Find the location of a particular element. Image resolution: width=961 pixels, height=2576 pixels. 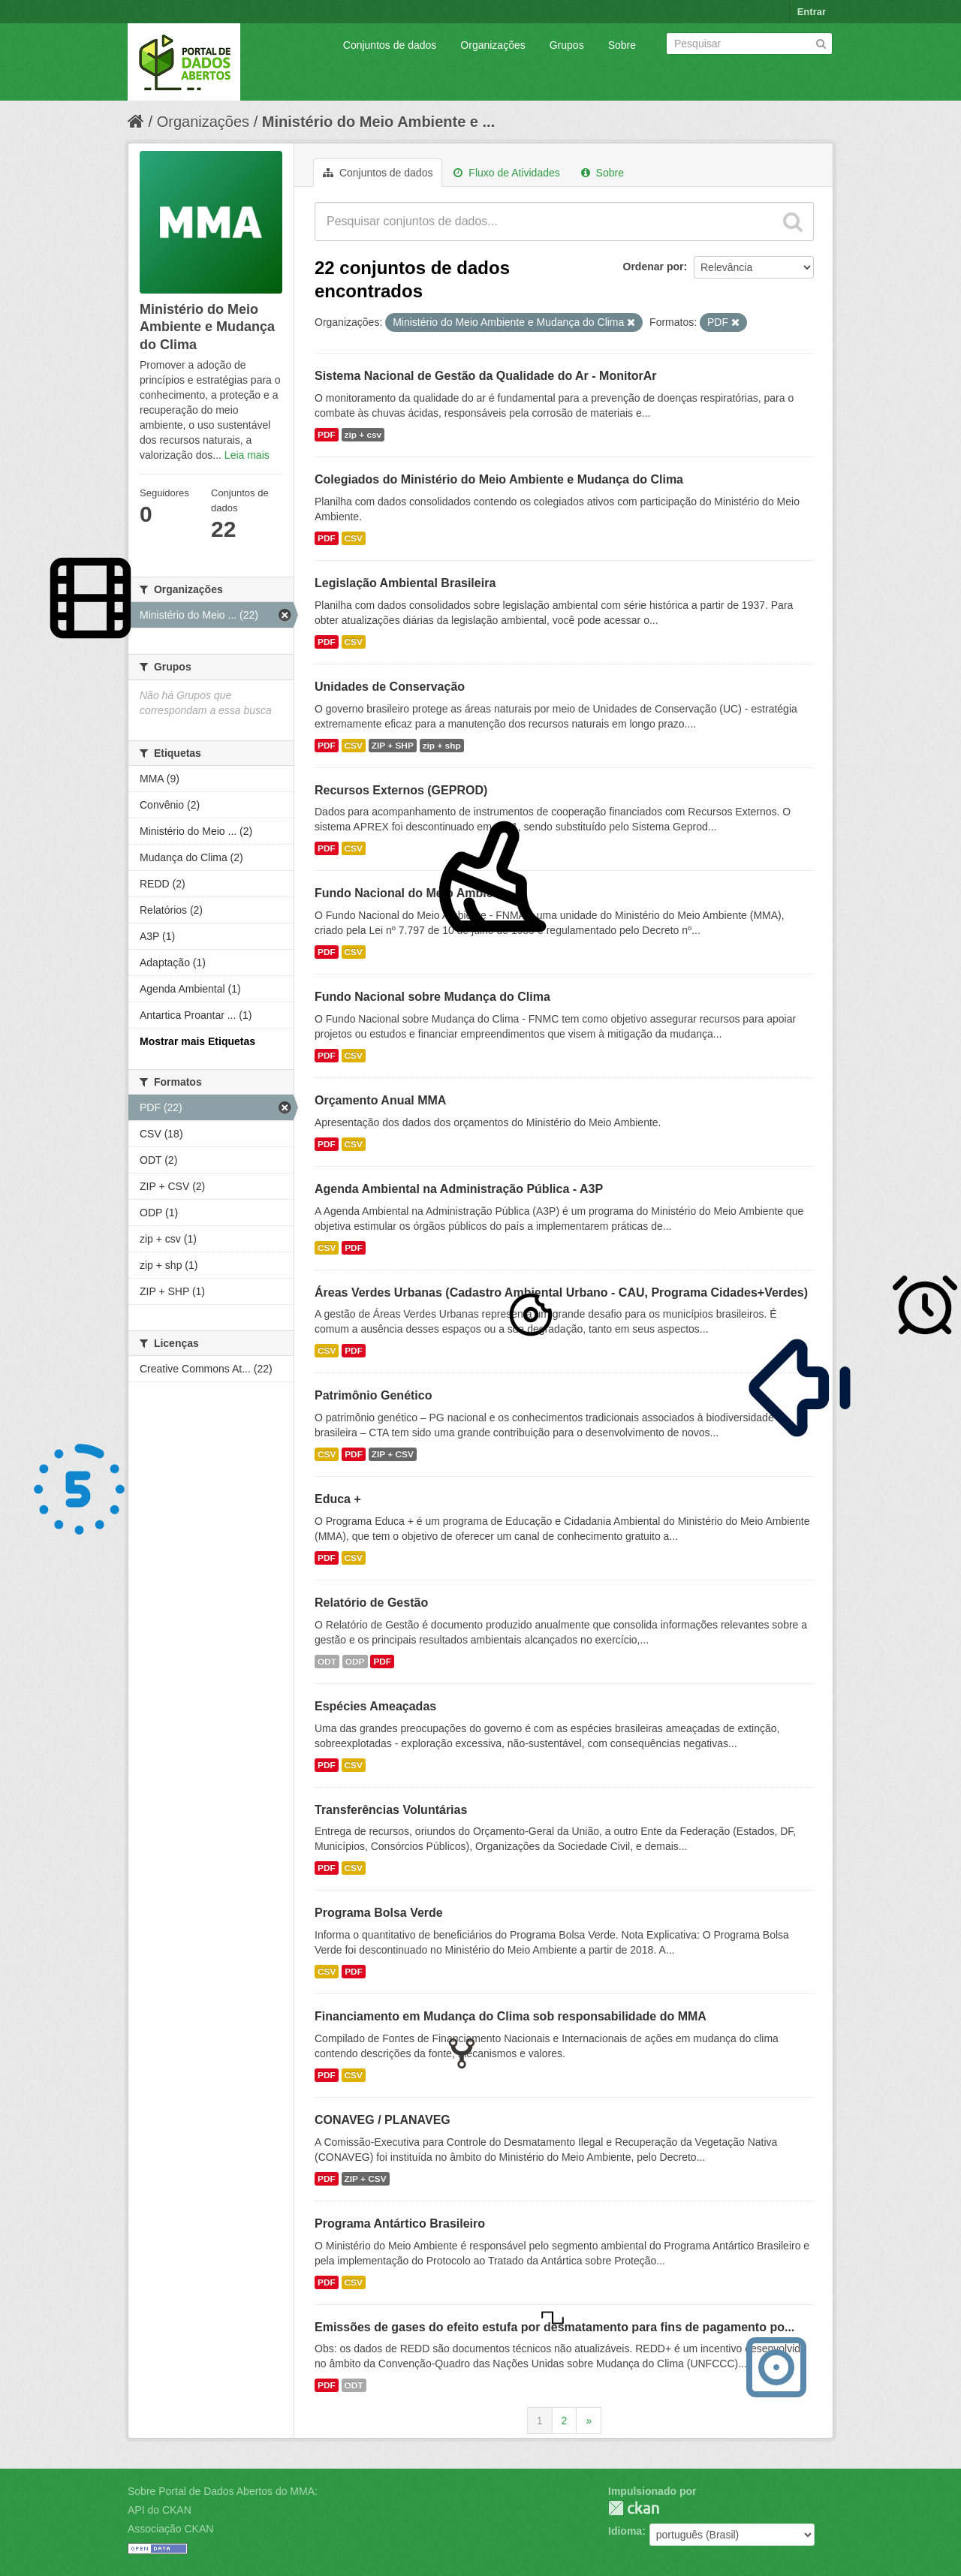

access food or bakery category is located at coordinates (531, 1315).